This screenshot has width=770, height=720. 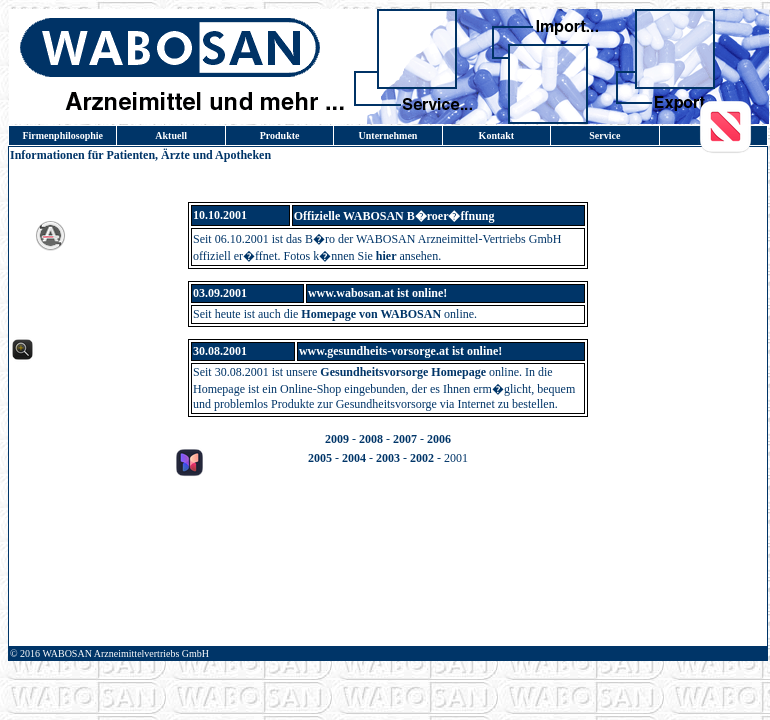 What do you see at coordinates (22, 349) in the screenshot?
I see `open the magnifier accessibility app` at bounding box center [22, 349].